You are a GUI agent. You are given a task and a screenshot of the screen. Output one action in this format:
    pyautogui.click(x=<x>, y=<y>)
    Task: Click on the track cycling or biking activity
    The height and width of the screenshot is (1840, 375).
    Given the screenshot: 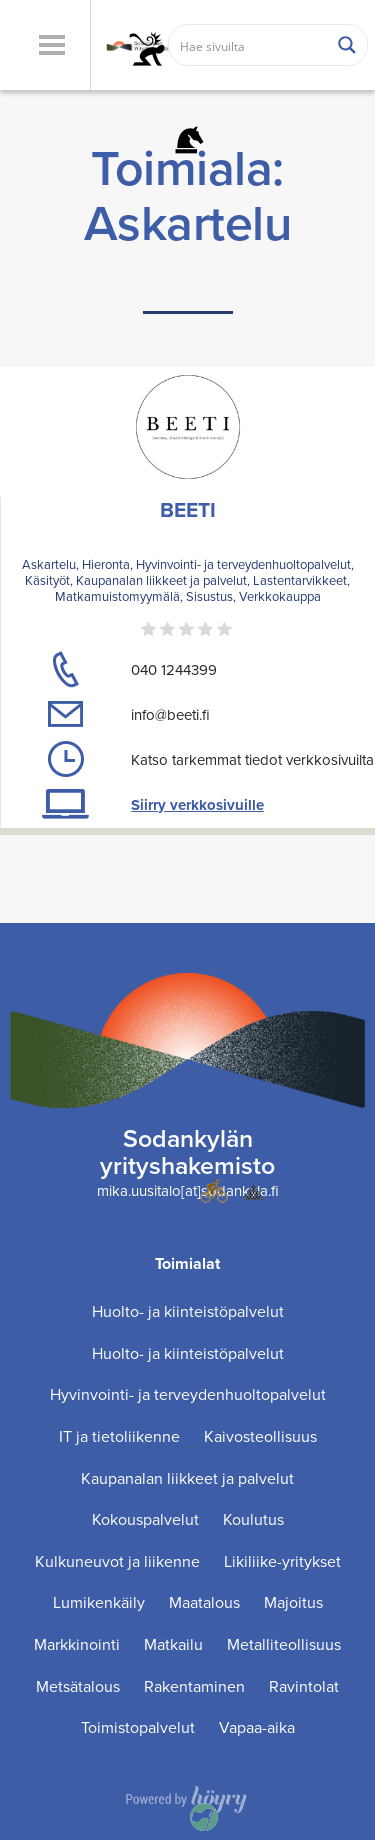 What is the action you would take?
    pyautogui.click(x=214, y=1191)
    